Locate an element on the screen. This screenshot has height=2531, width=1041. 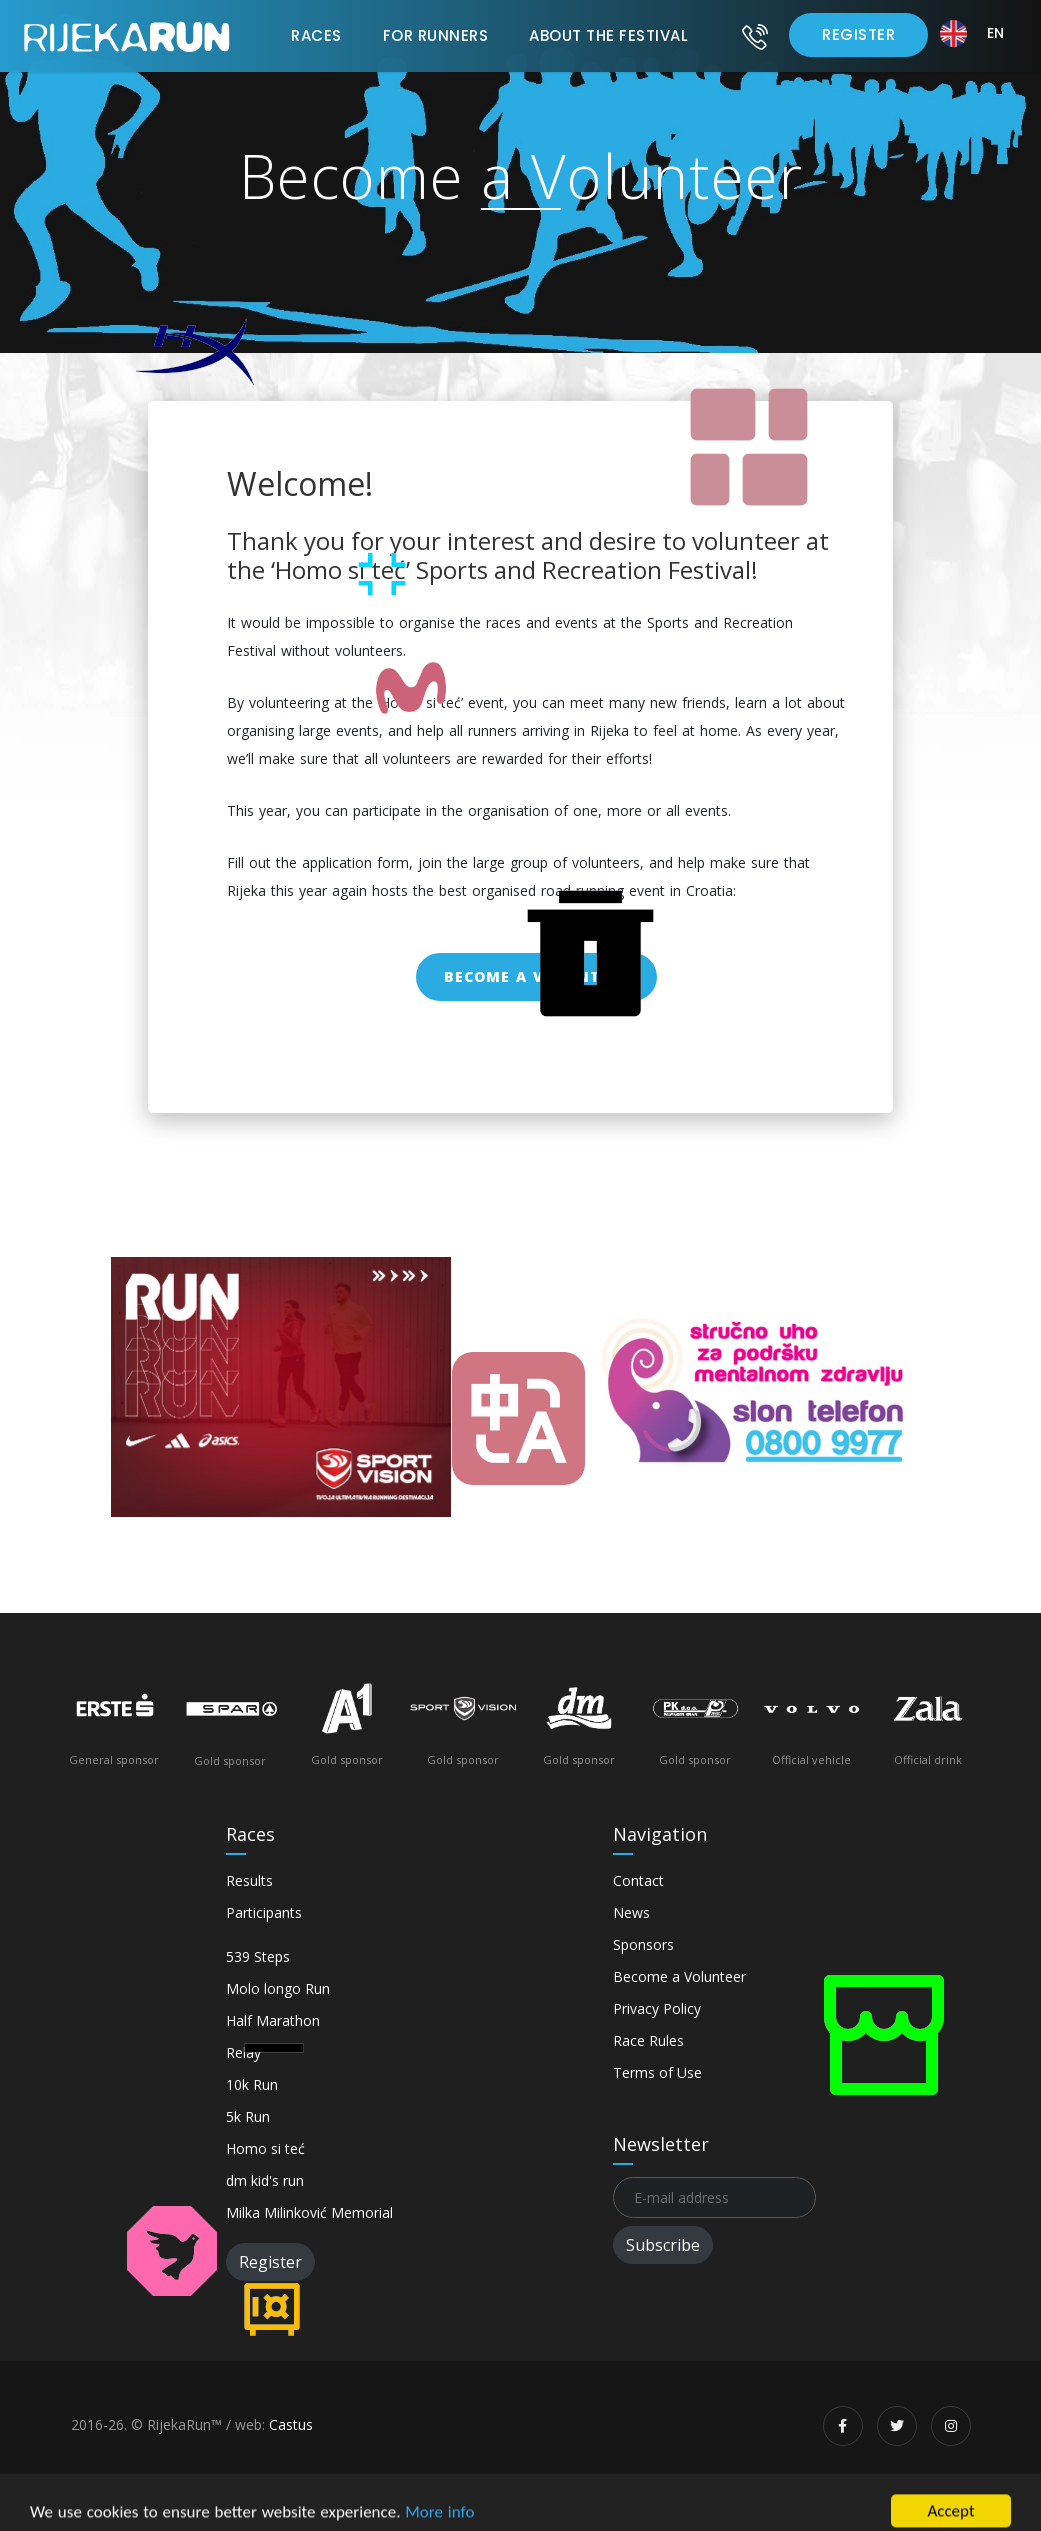
delete selected item is located at coordinates (590, 953).